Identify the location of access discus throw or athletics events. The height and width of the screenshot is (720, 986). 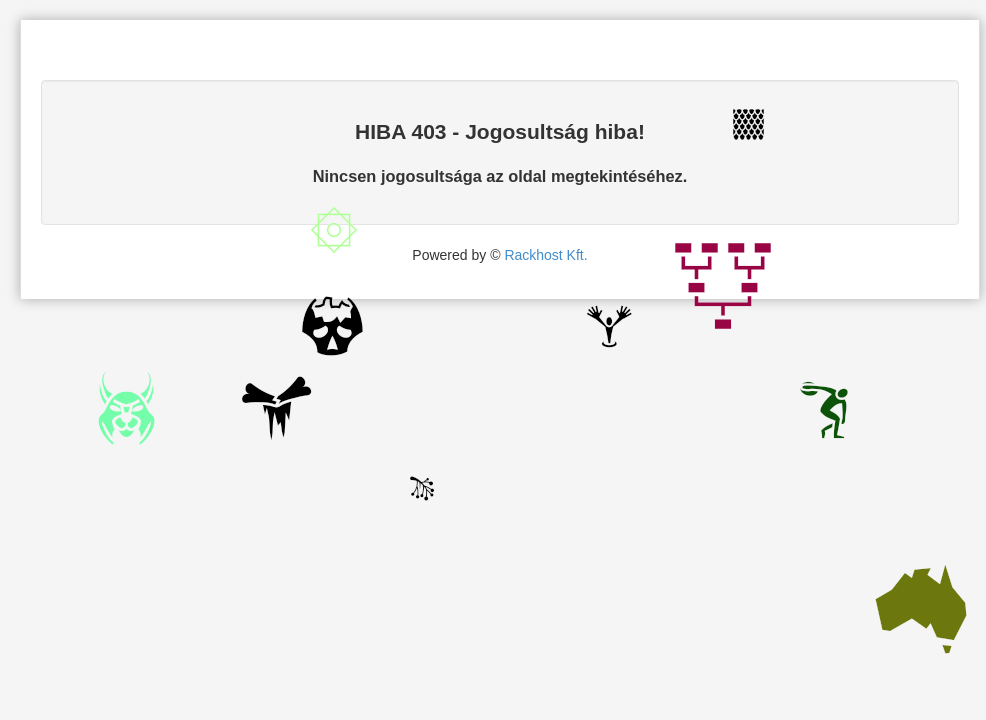
(824, 410).